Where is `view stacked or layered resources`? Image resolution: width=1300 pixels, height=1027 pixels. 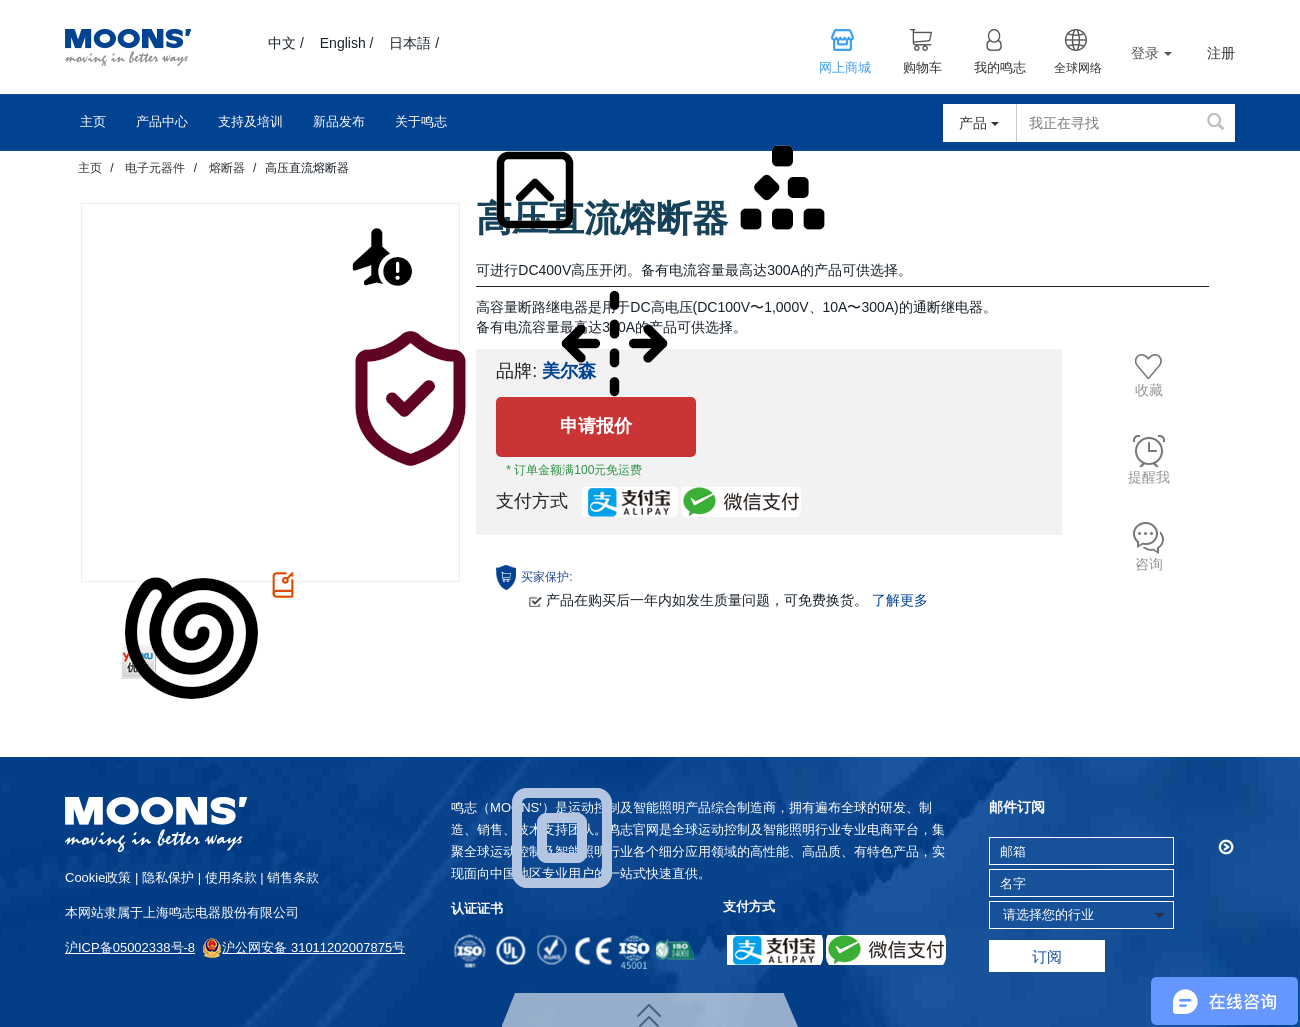 view stacked or layered resources is located at coordinates (782, 187).